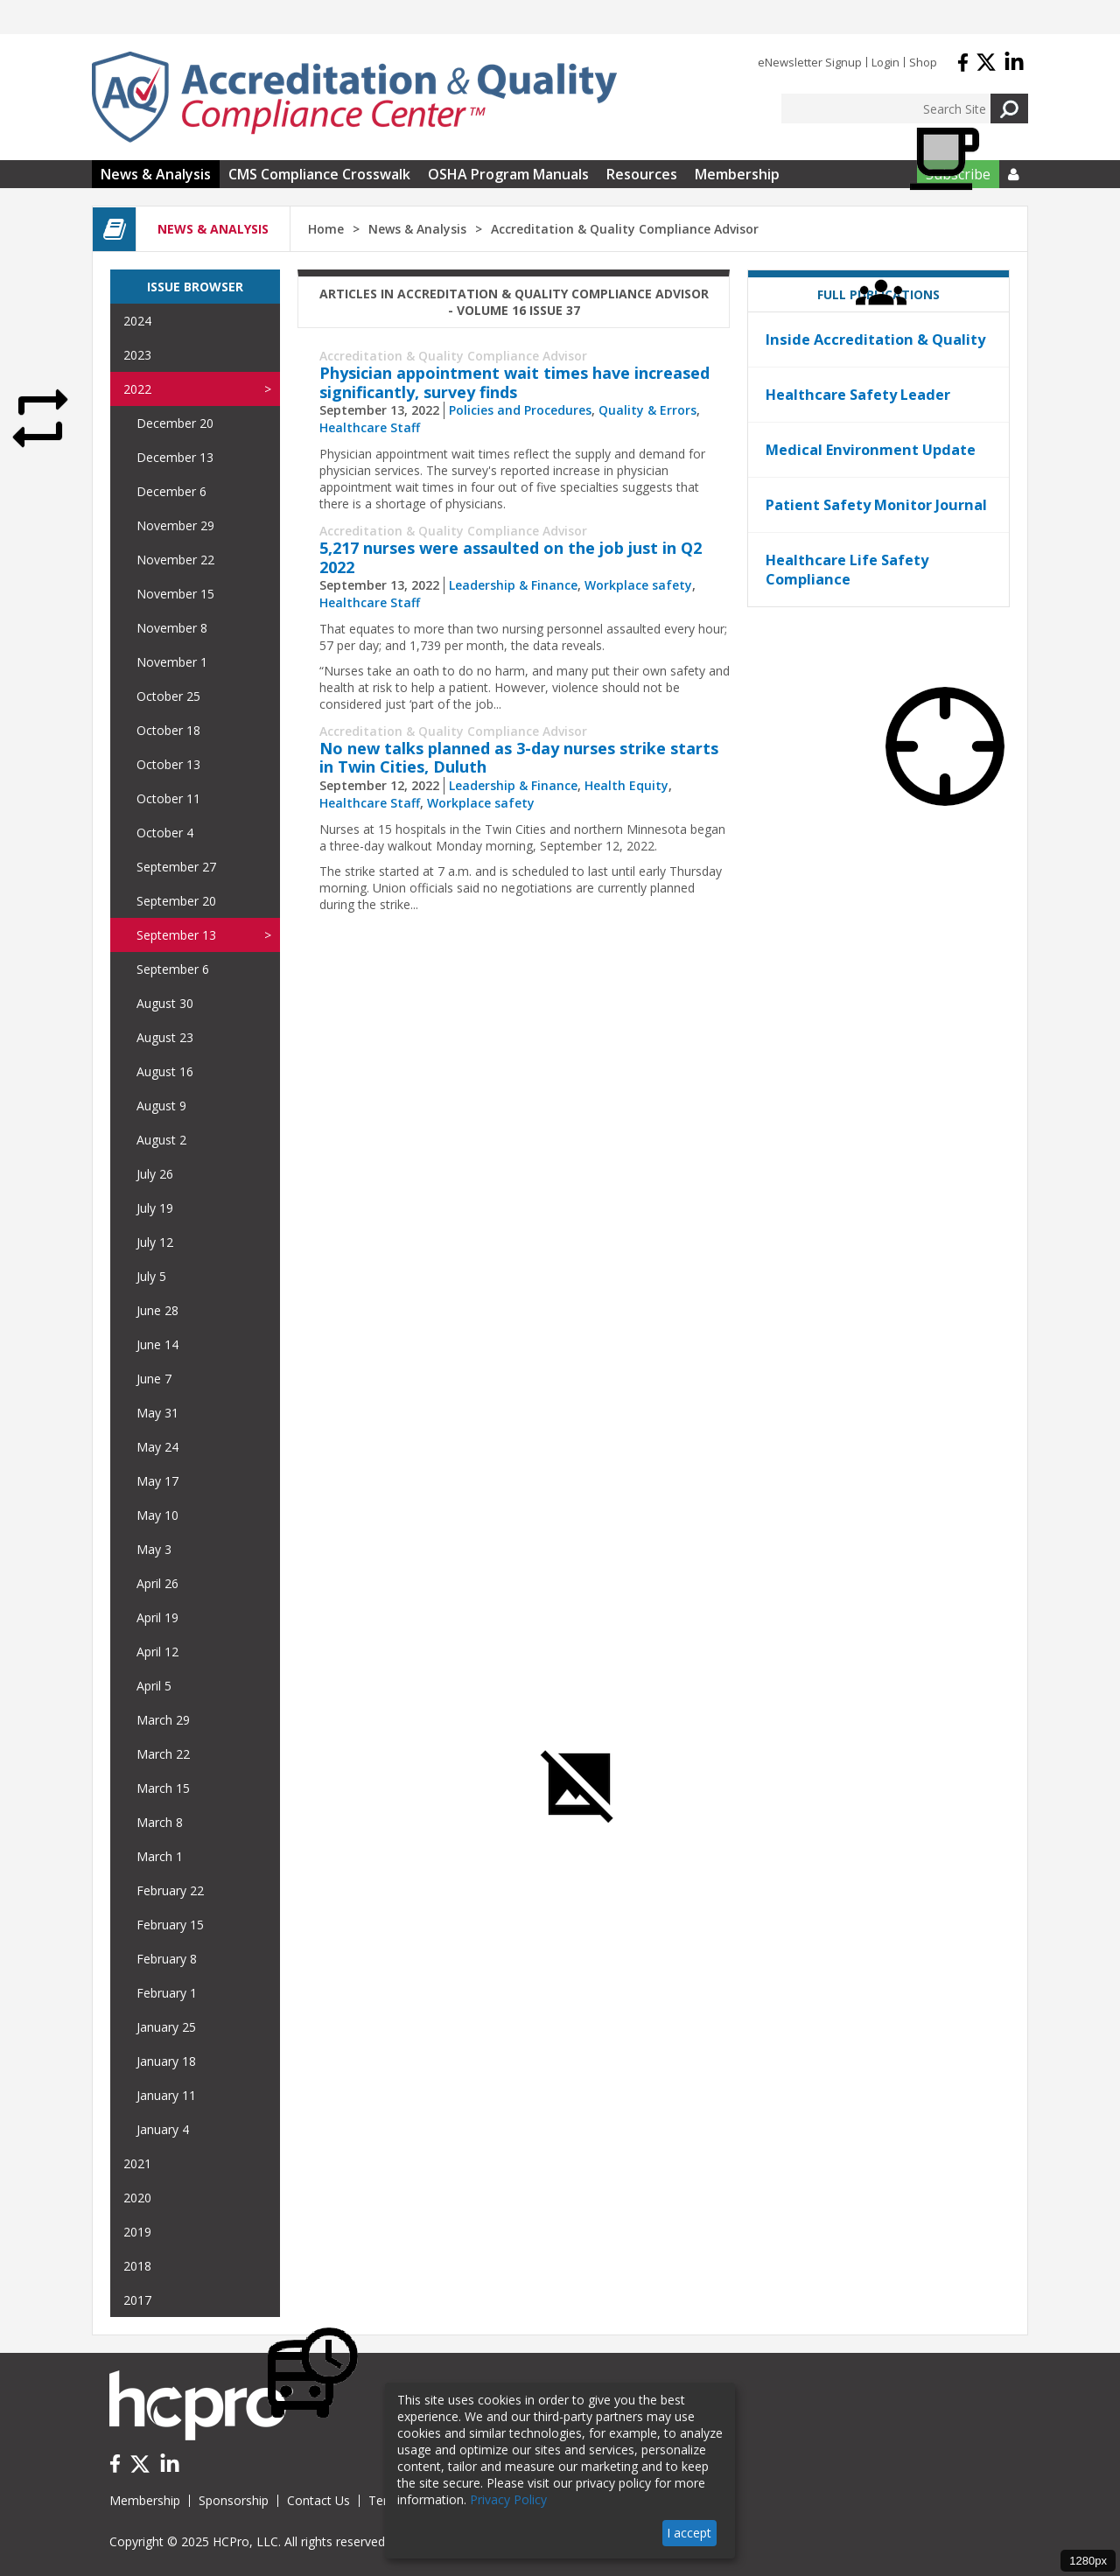 This screenshot has width=1120, height=2576. Describe the element at coordinates (881, 292) in the screenshot. I see `view or manage groups` at that location.